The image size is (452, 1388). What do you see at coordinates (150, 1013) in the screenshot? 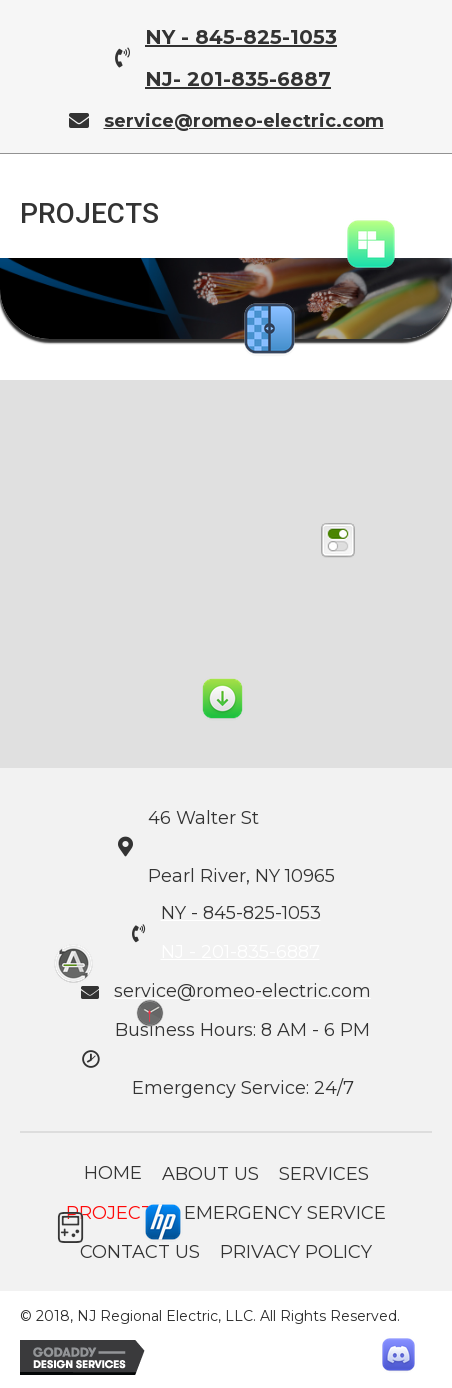
I see `open the clock application` at bounding box center [150, 1013].